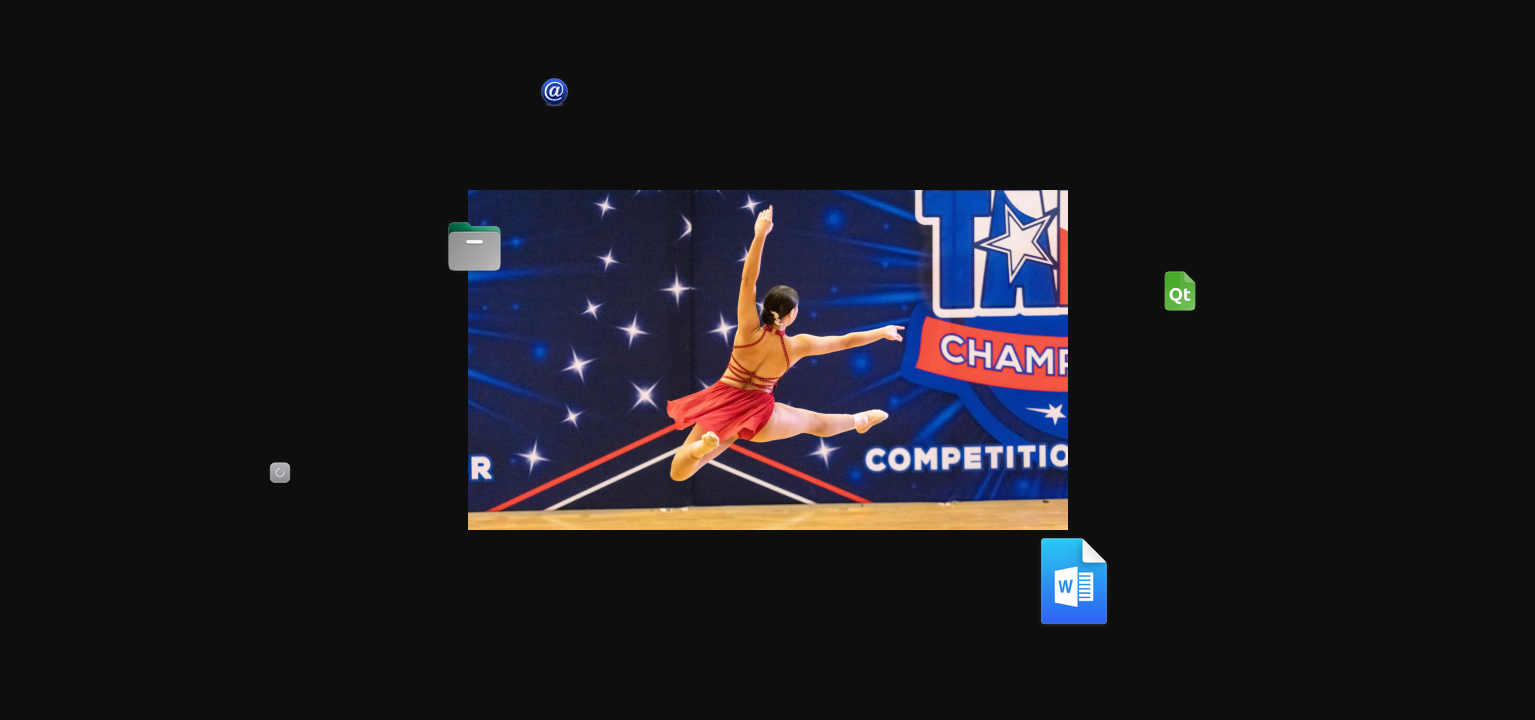 The width and height of the screenshot is (1535, 720). I want to click on open a Microsoft Word document, so click(1074, 581).